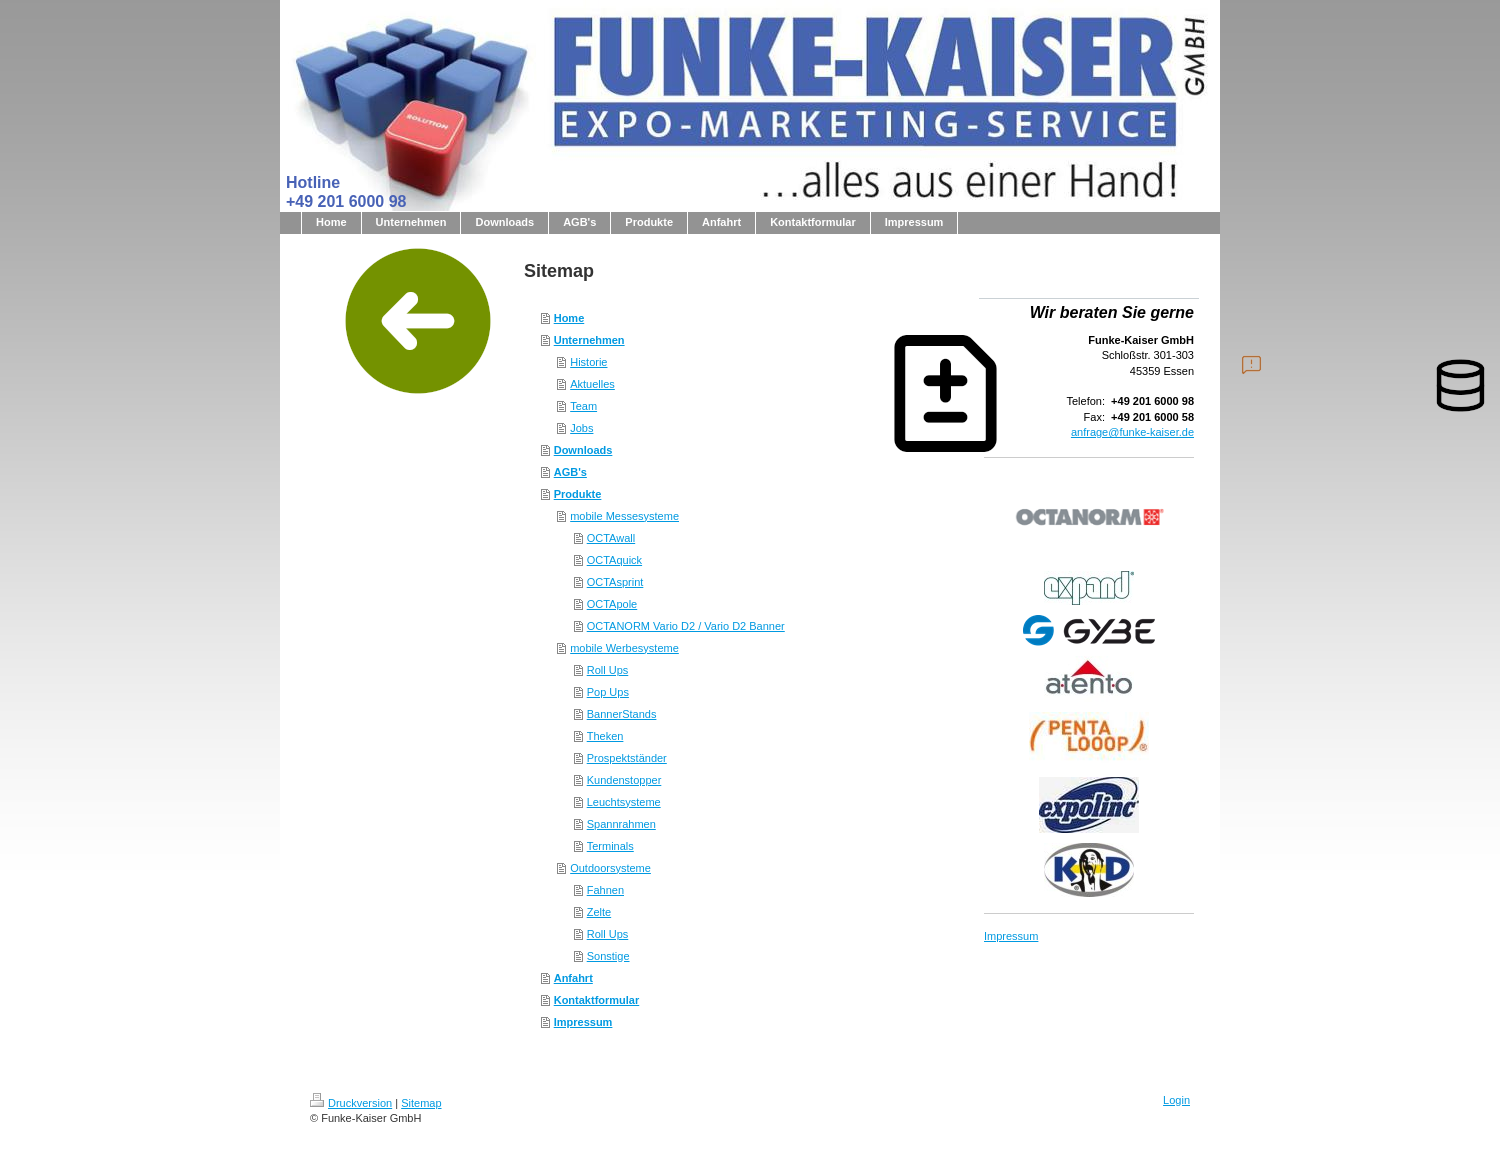 This screenshot has height=1160, width=1500. I want to click on view file differences or changes, so click(945, 393).